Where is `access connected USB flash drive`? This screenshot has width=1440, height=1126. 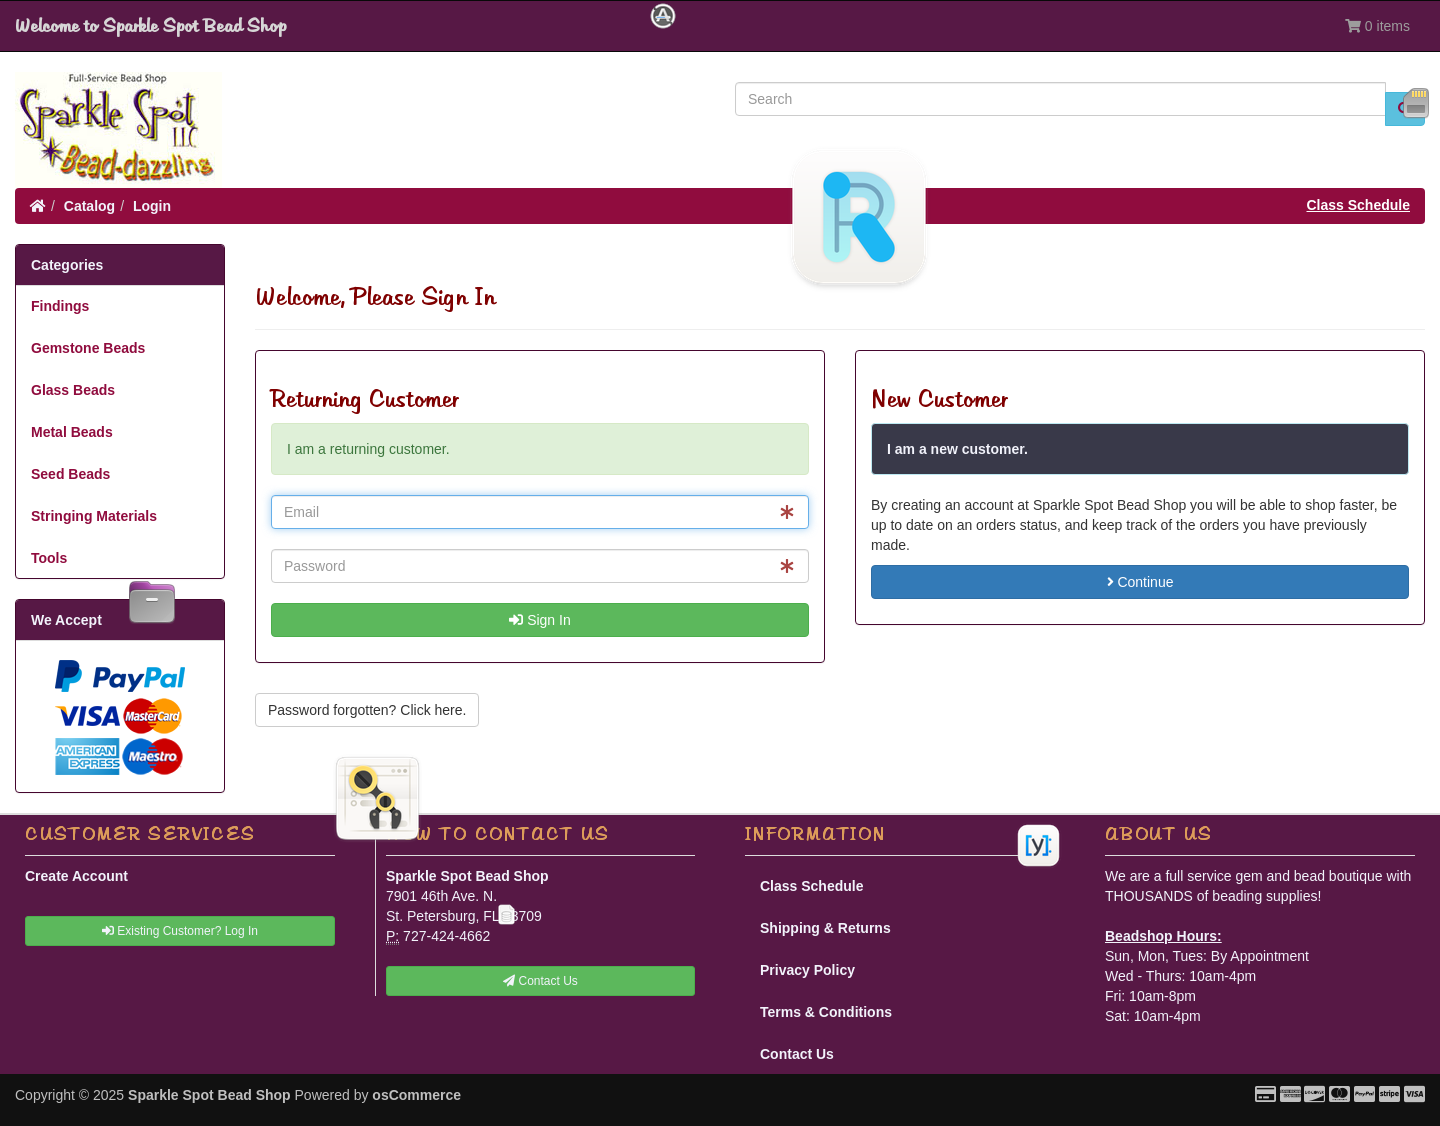
access connected USB flash drive is located at coordinates (1416, 103).